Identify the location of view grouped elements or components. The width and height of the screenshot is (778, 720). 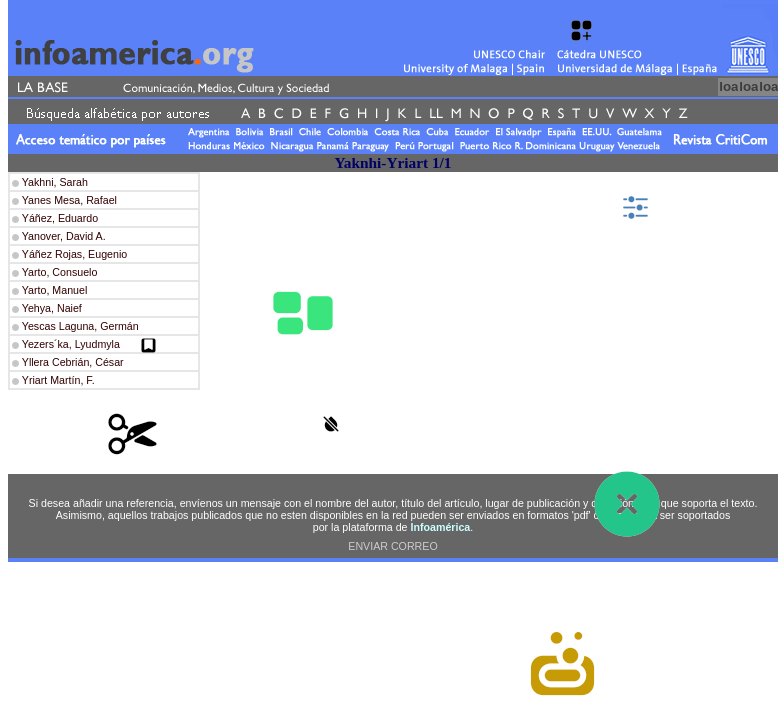
(303, 311).